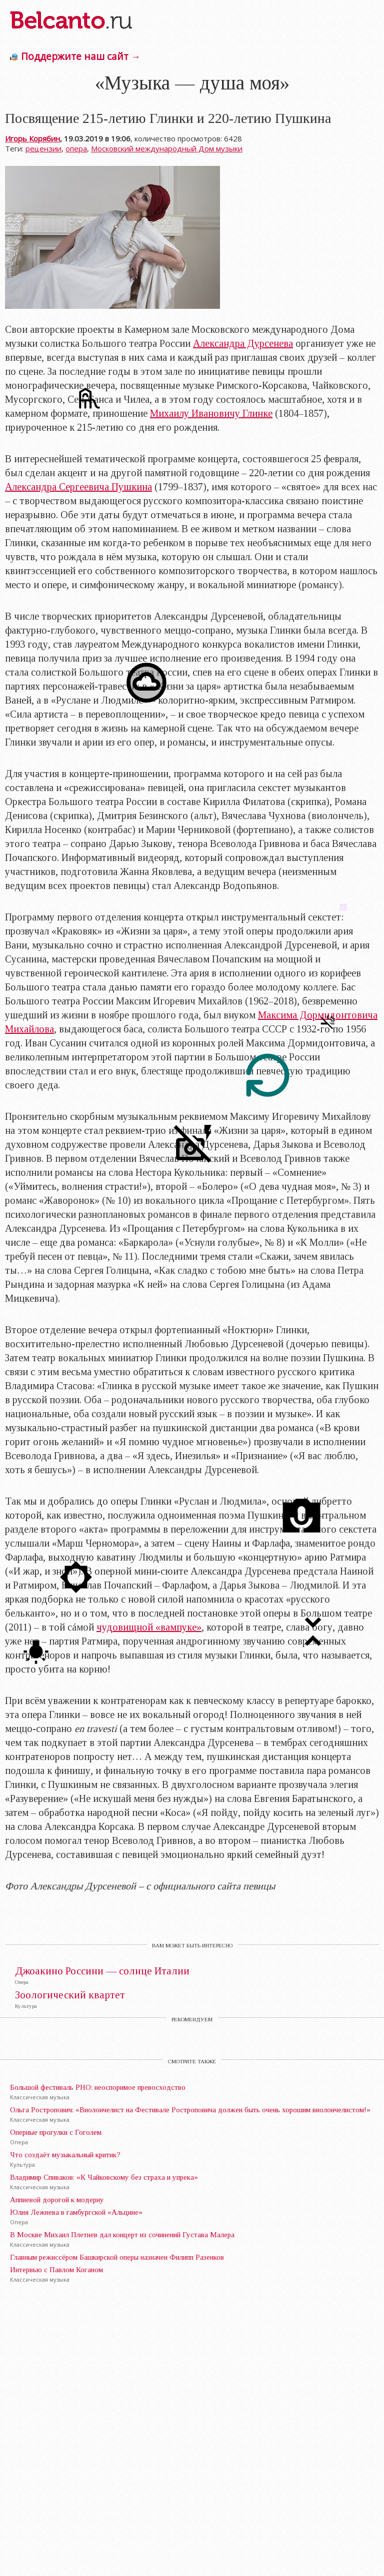  I want to click on grant camera and microphone permissions, so click(302, 1516).